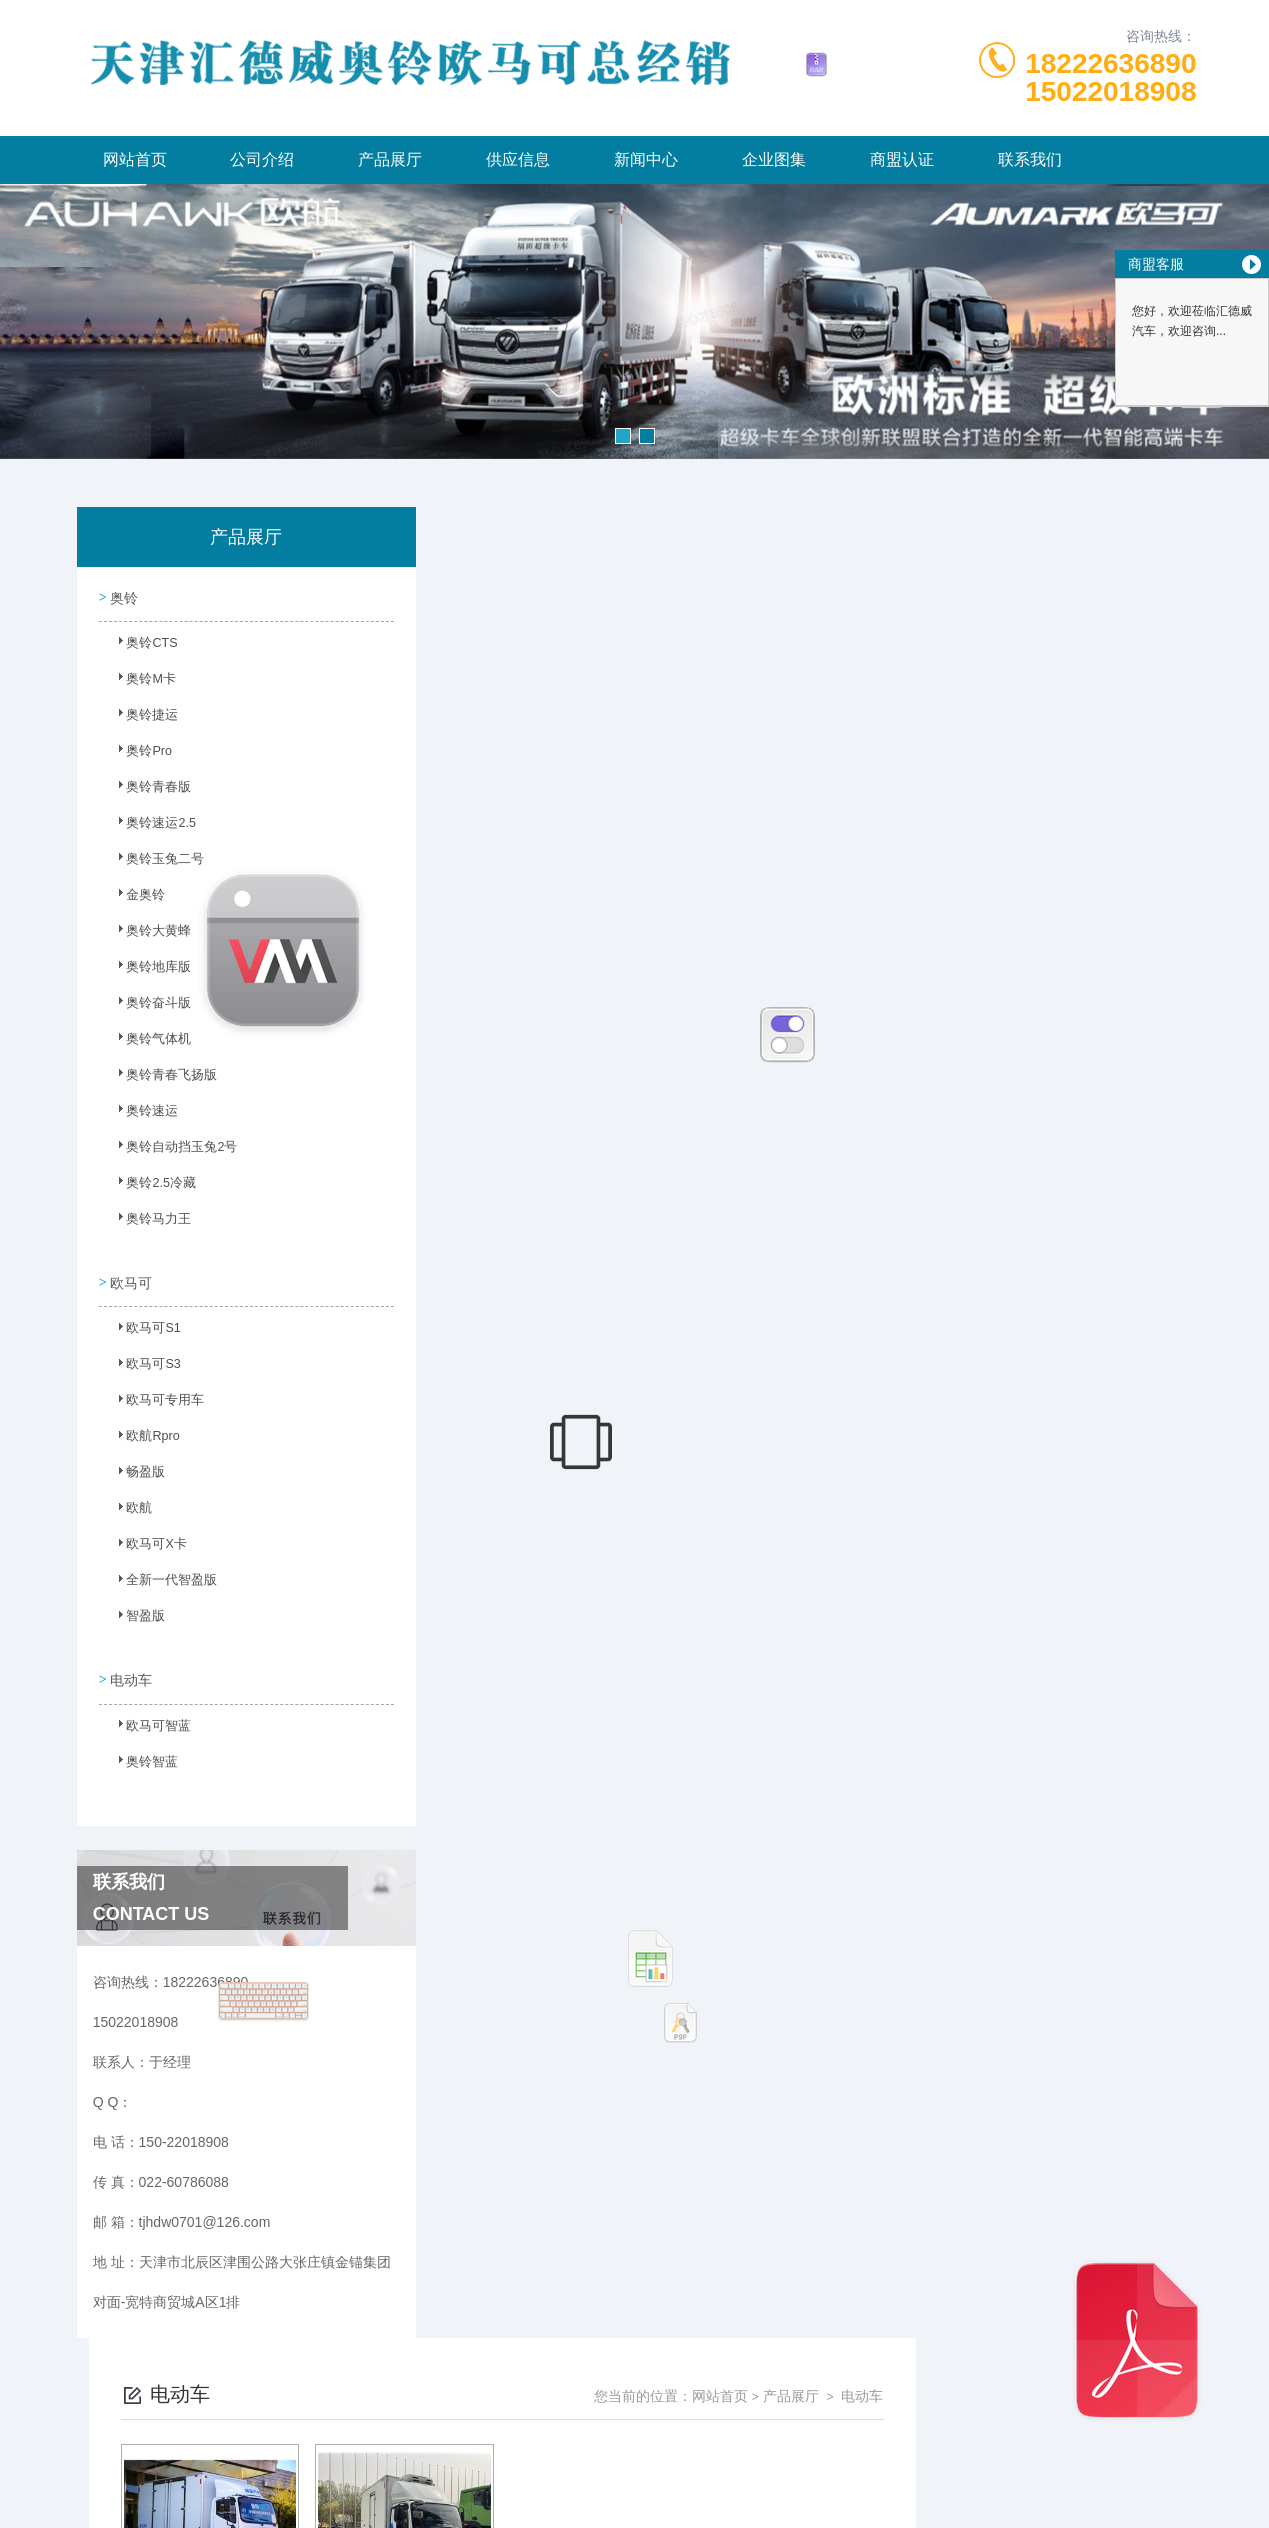 This screenshot has height=2528, width=1269. I want to click on open virtual machine preferences, so click(283, 953).